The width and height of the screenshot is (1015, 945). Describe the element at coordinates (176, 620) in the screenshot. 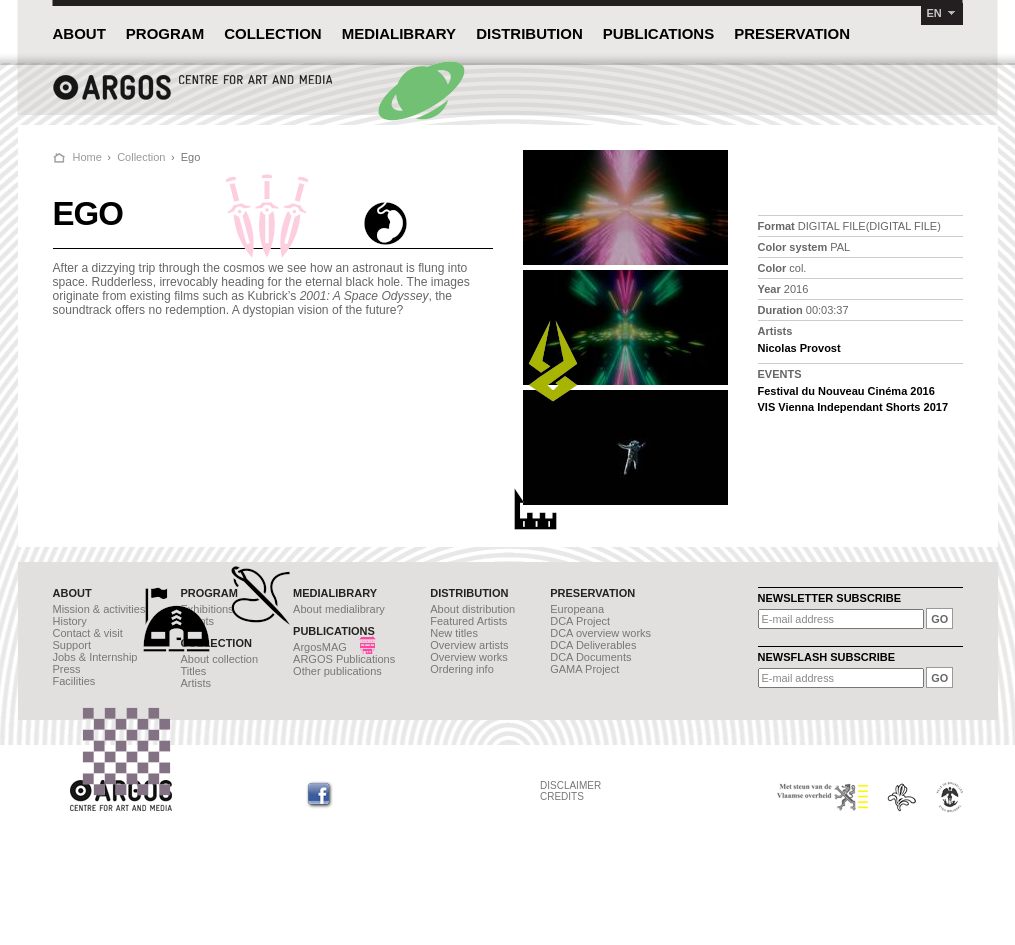

I see `access military barracks or troop housing` at that location.